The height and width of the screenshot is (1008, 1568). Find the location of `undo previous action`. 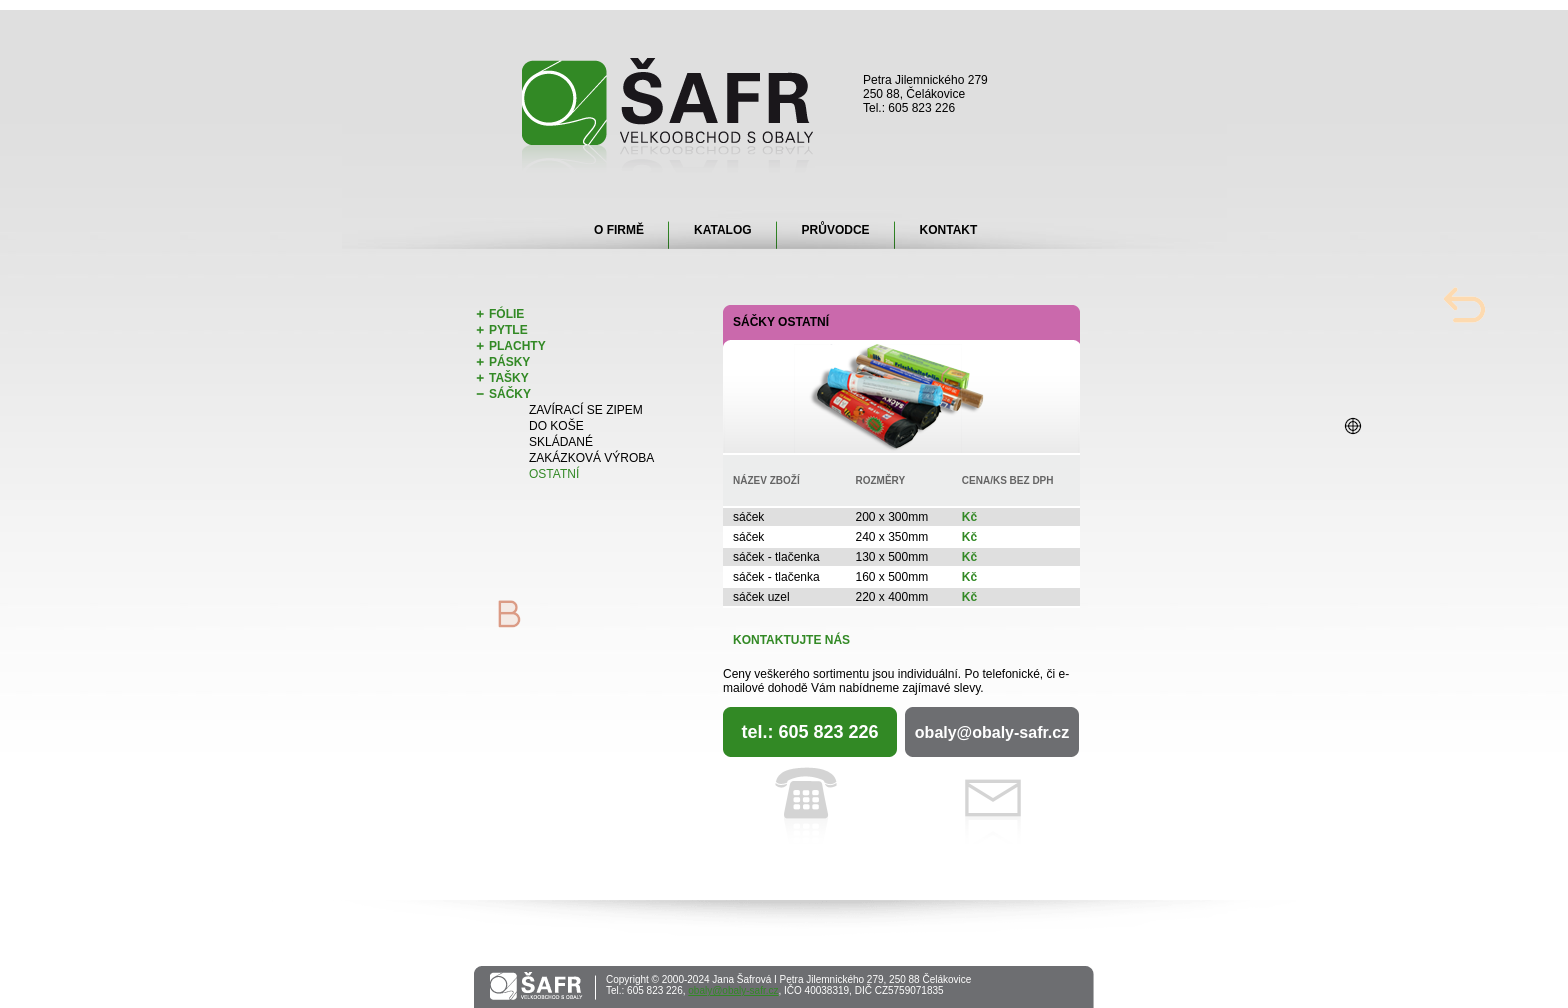

undo previous action is located at coordinates (1464, 306).